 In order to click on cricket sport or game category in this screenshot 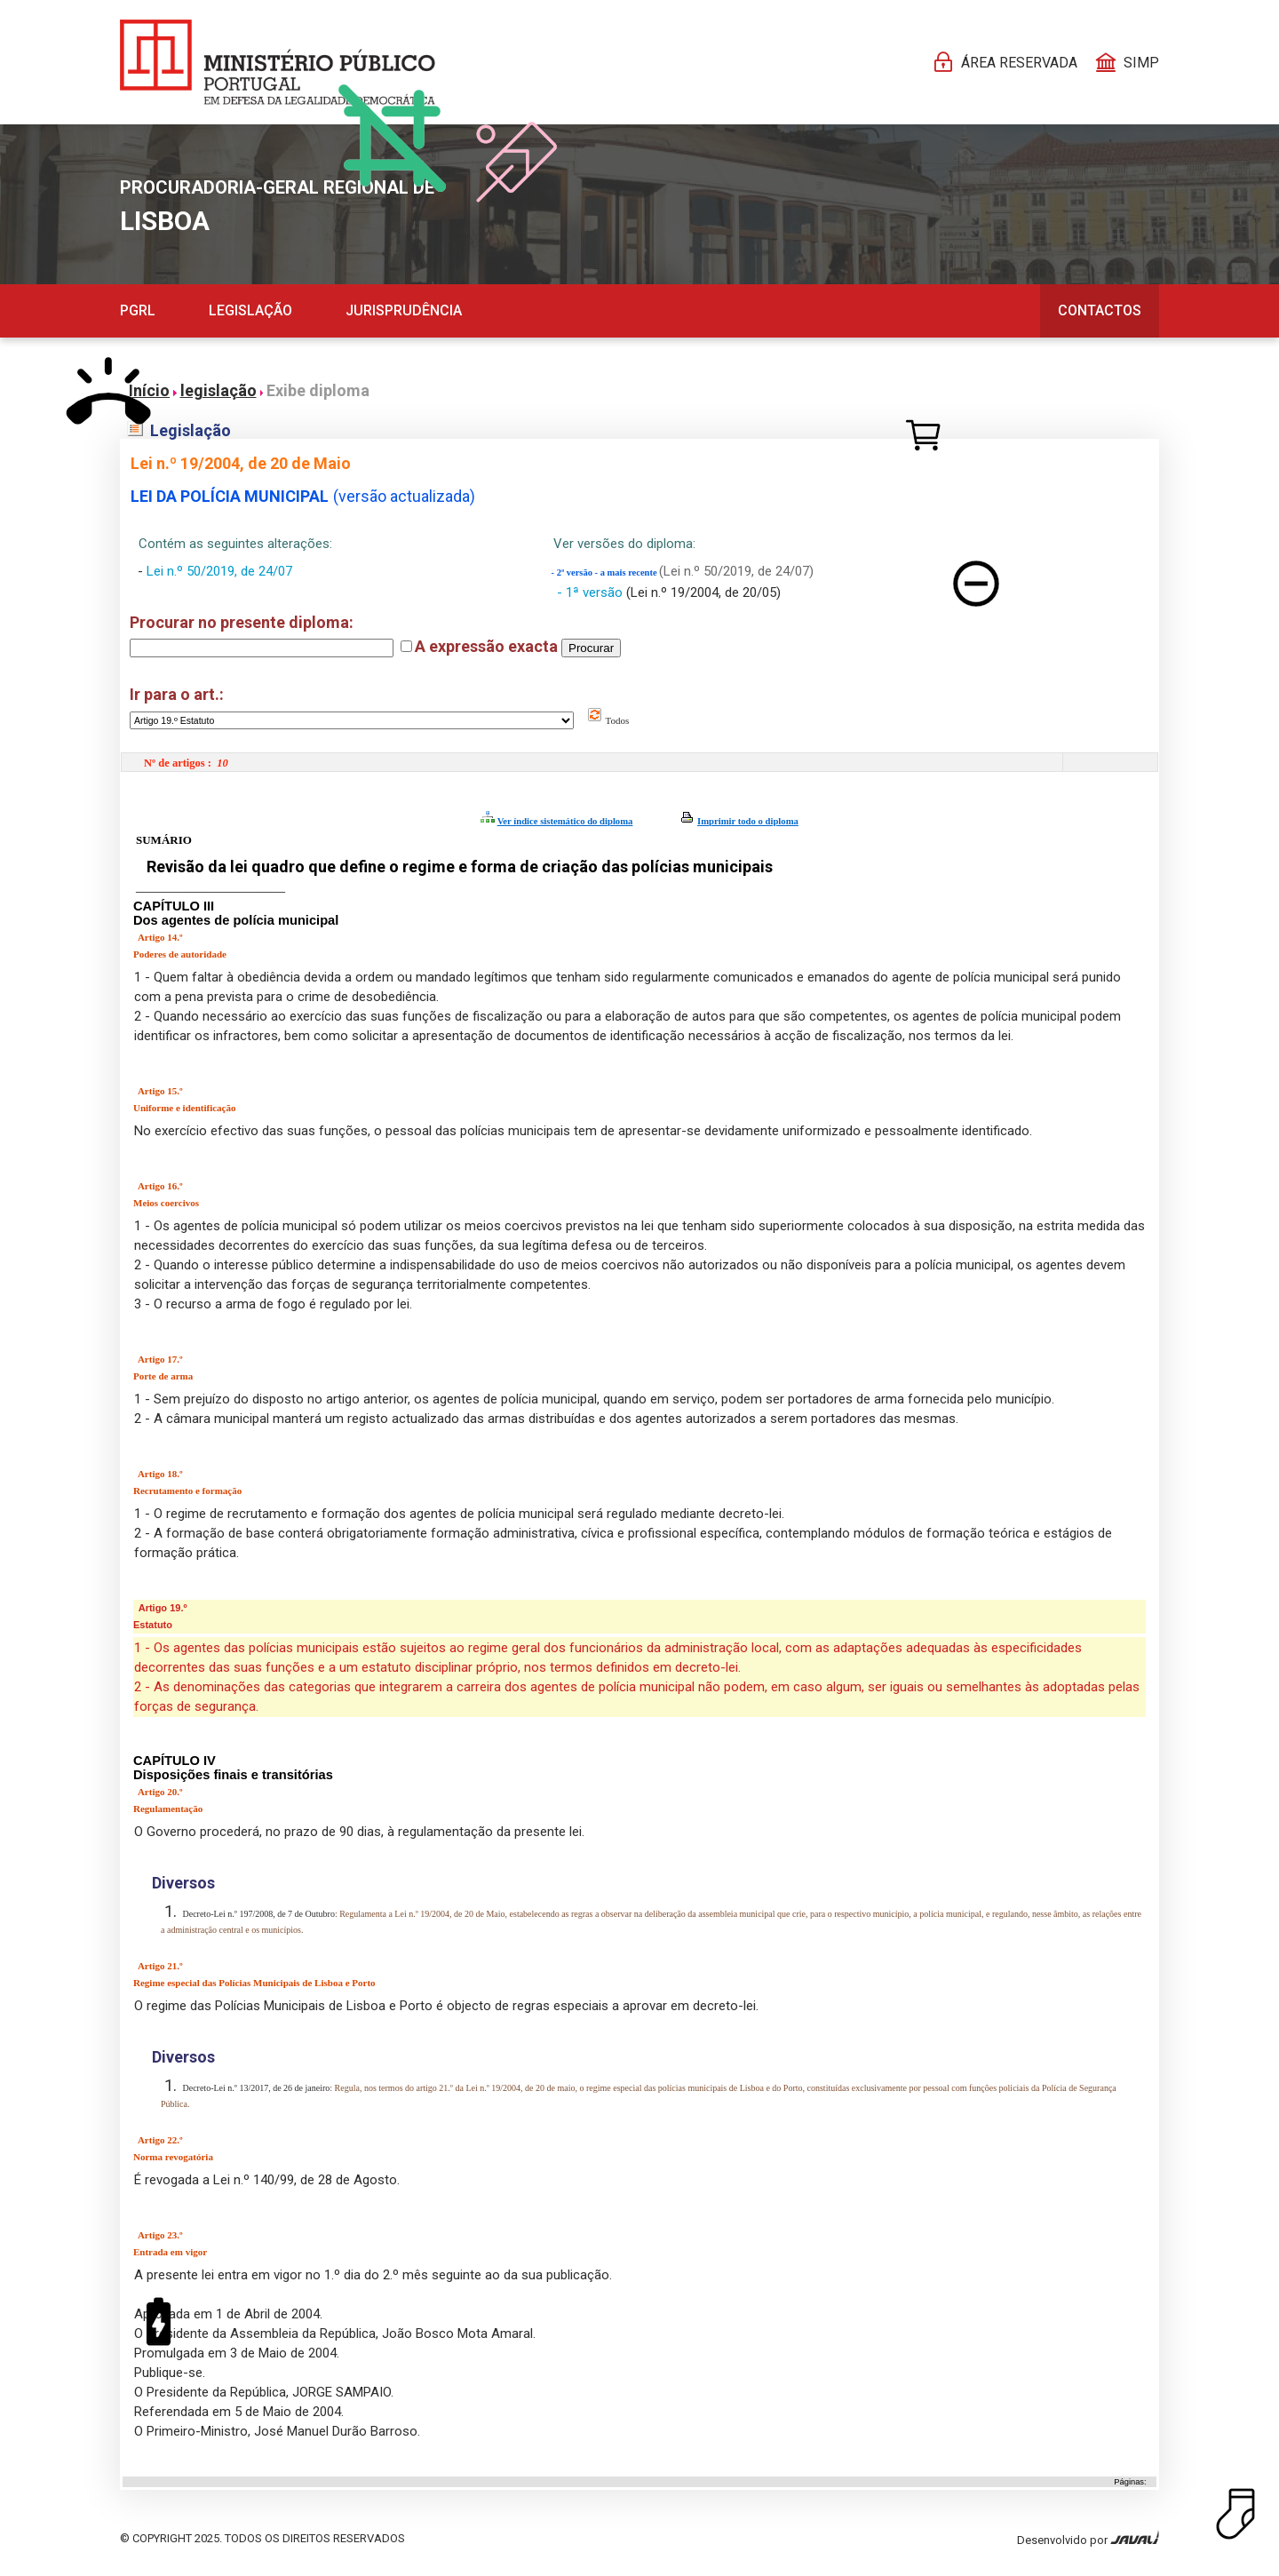, I will do `click(512, 160)`.